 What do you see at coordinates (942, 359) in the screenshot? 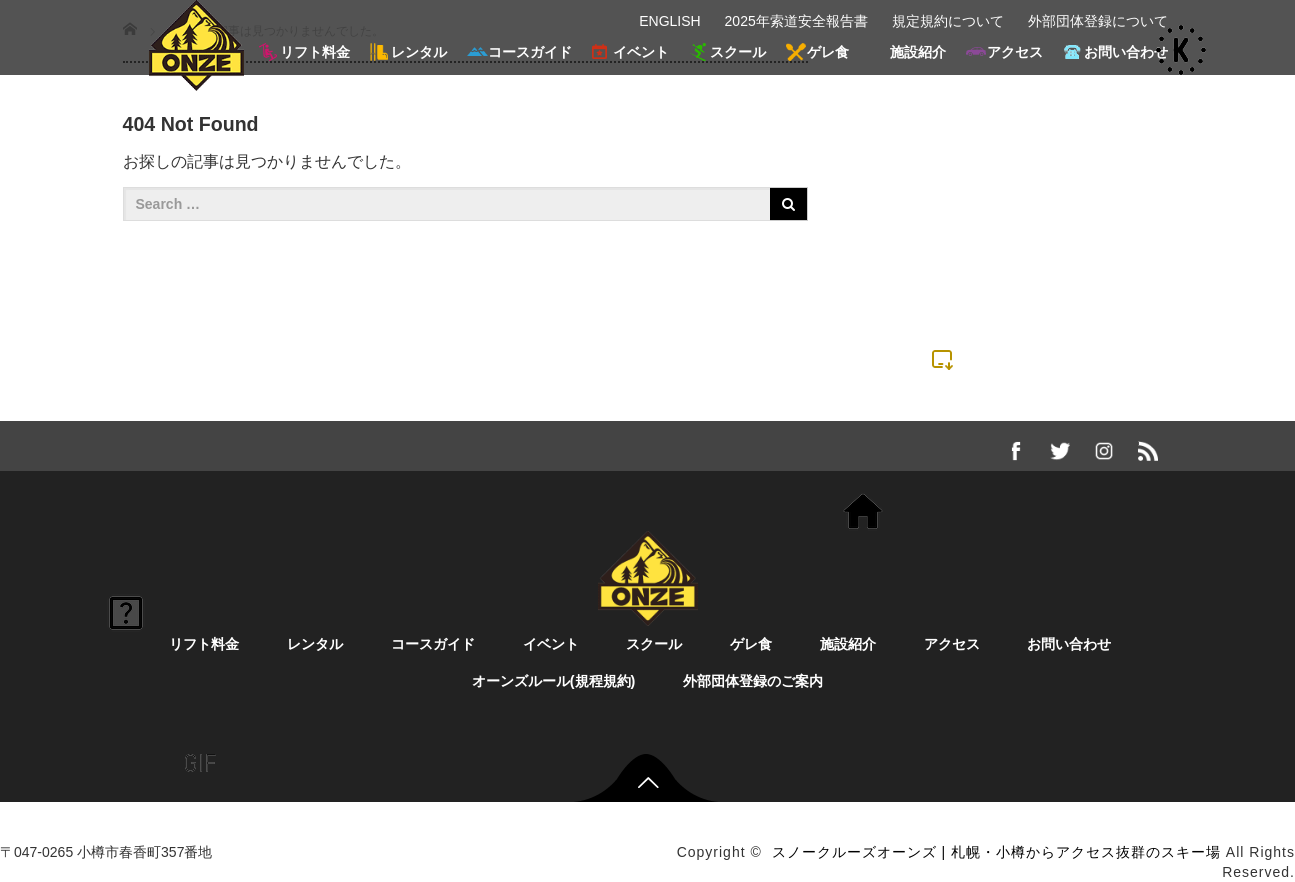
I see `download content to tablet device` at bounding box center [942, 359].